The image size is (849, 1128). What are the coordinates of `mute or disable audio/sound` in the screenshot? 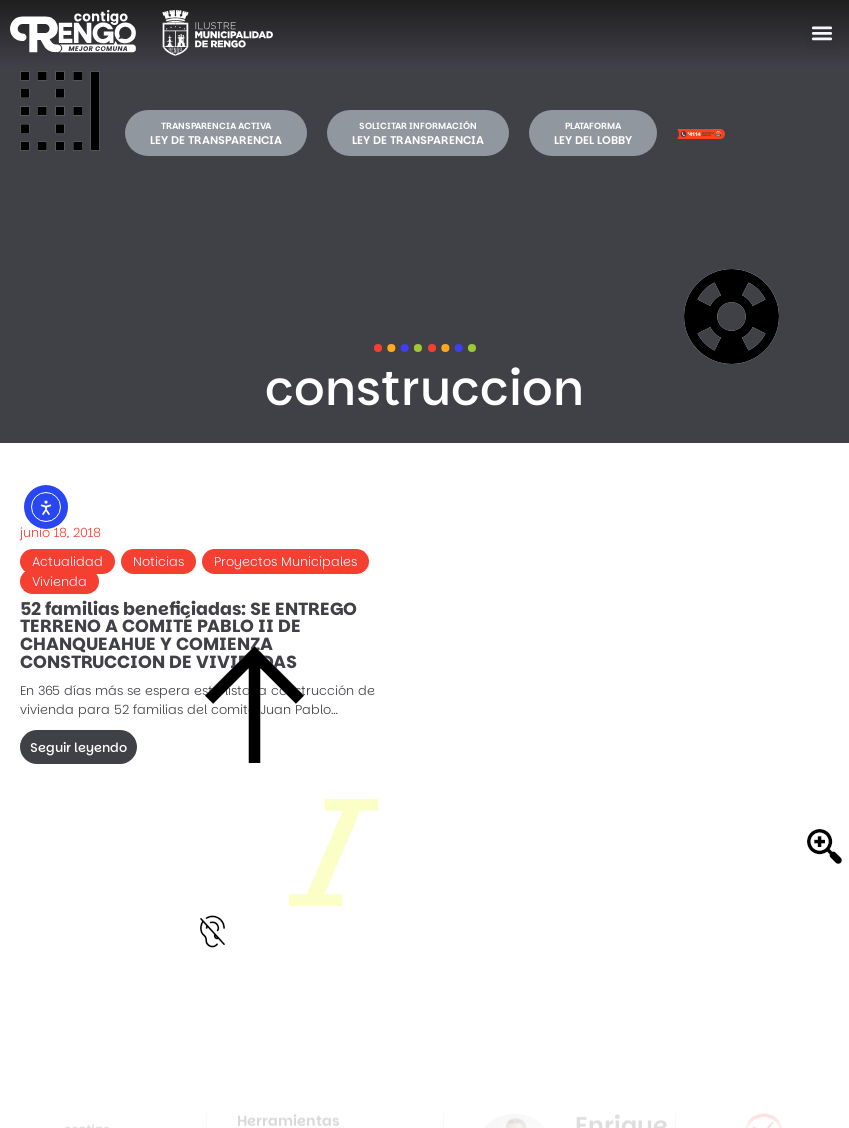 It's located at (212, 931).